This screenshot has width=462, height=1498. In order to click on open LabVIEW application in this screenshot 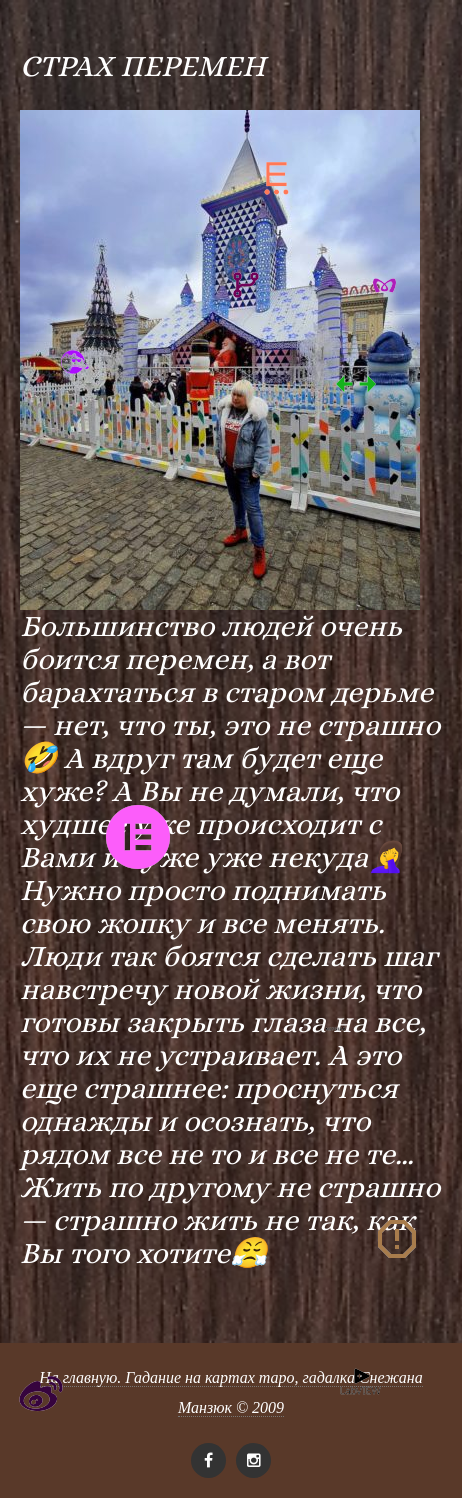, I will do `click(360, 1381)`.